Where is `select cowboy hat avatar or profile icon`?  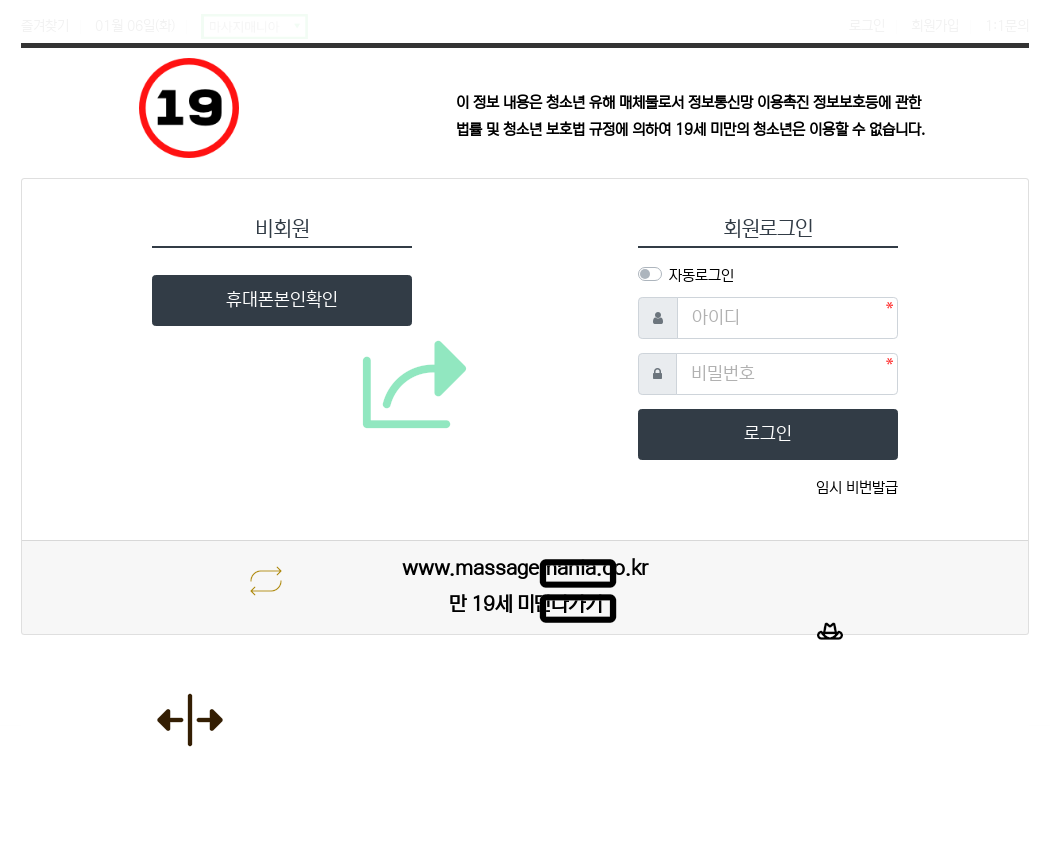
select cowboy hat avatar or profile icon is located at coordinates (830, 632).